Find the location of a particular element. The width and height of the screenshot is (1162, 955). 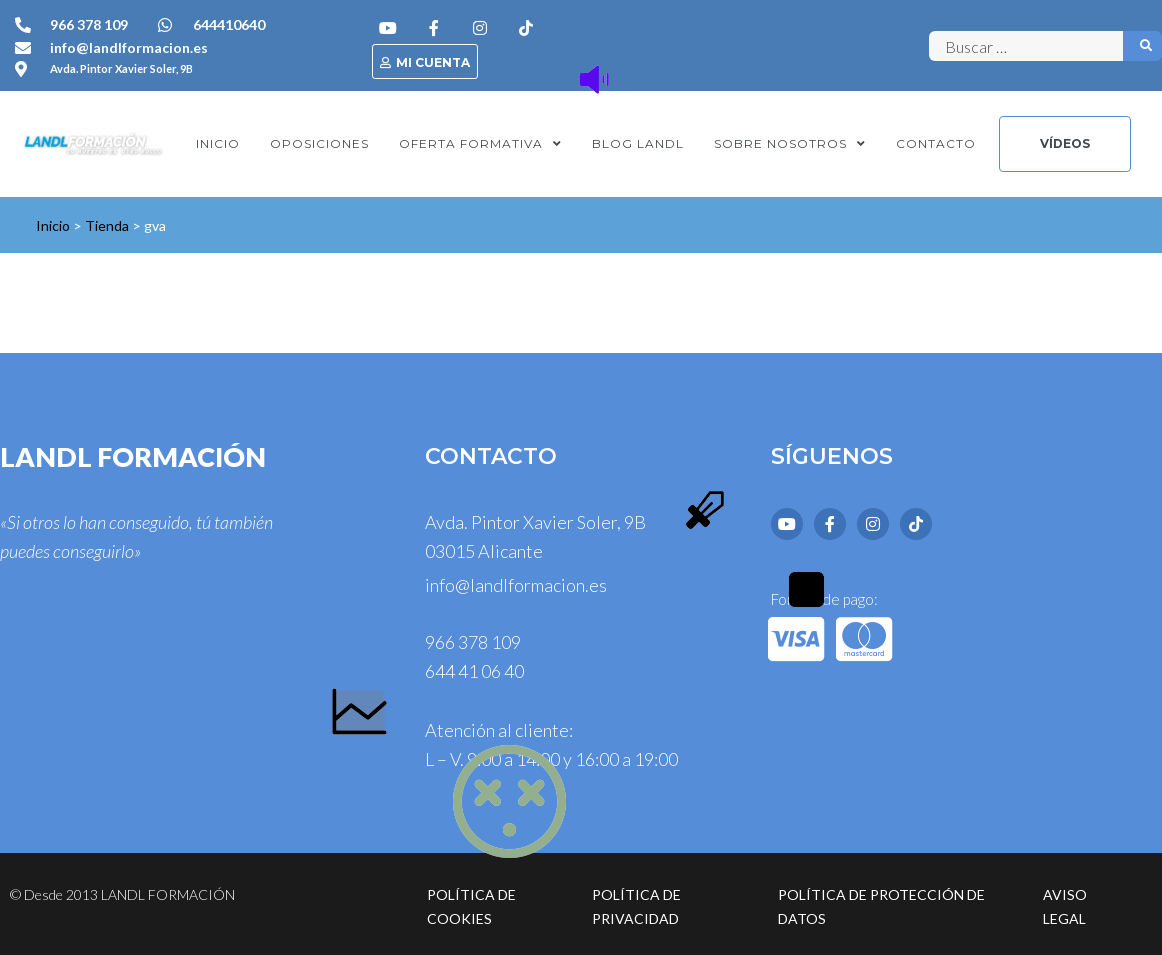

view analytics or performance data is located at coordinates (359, 711).